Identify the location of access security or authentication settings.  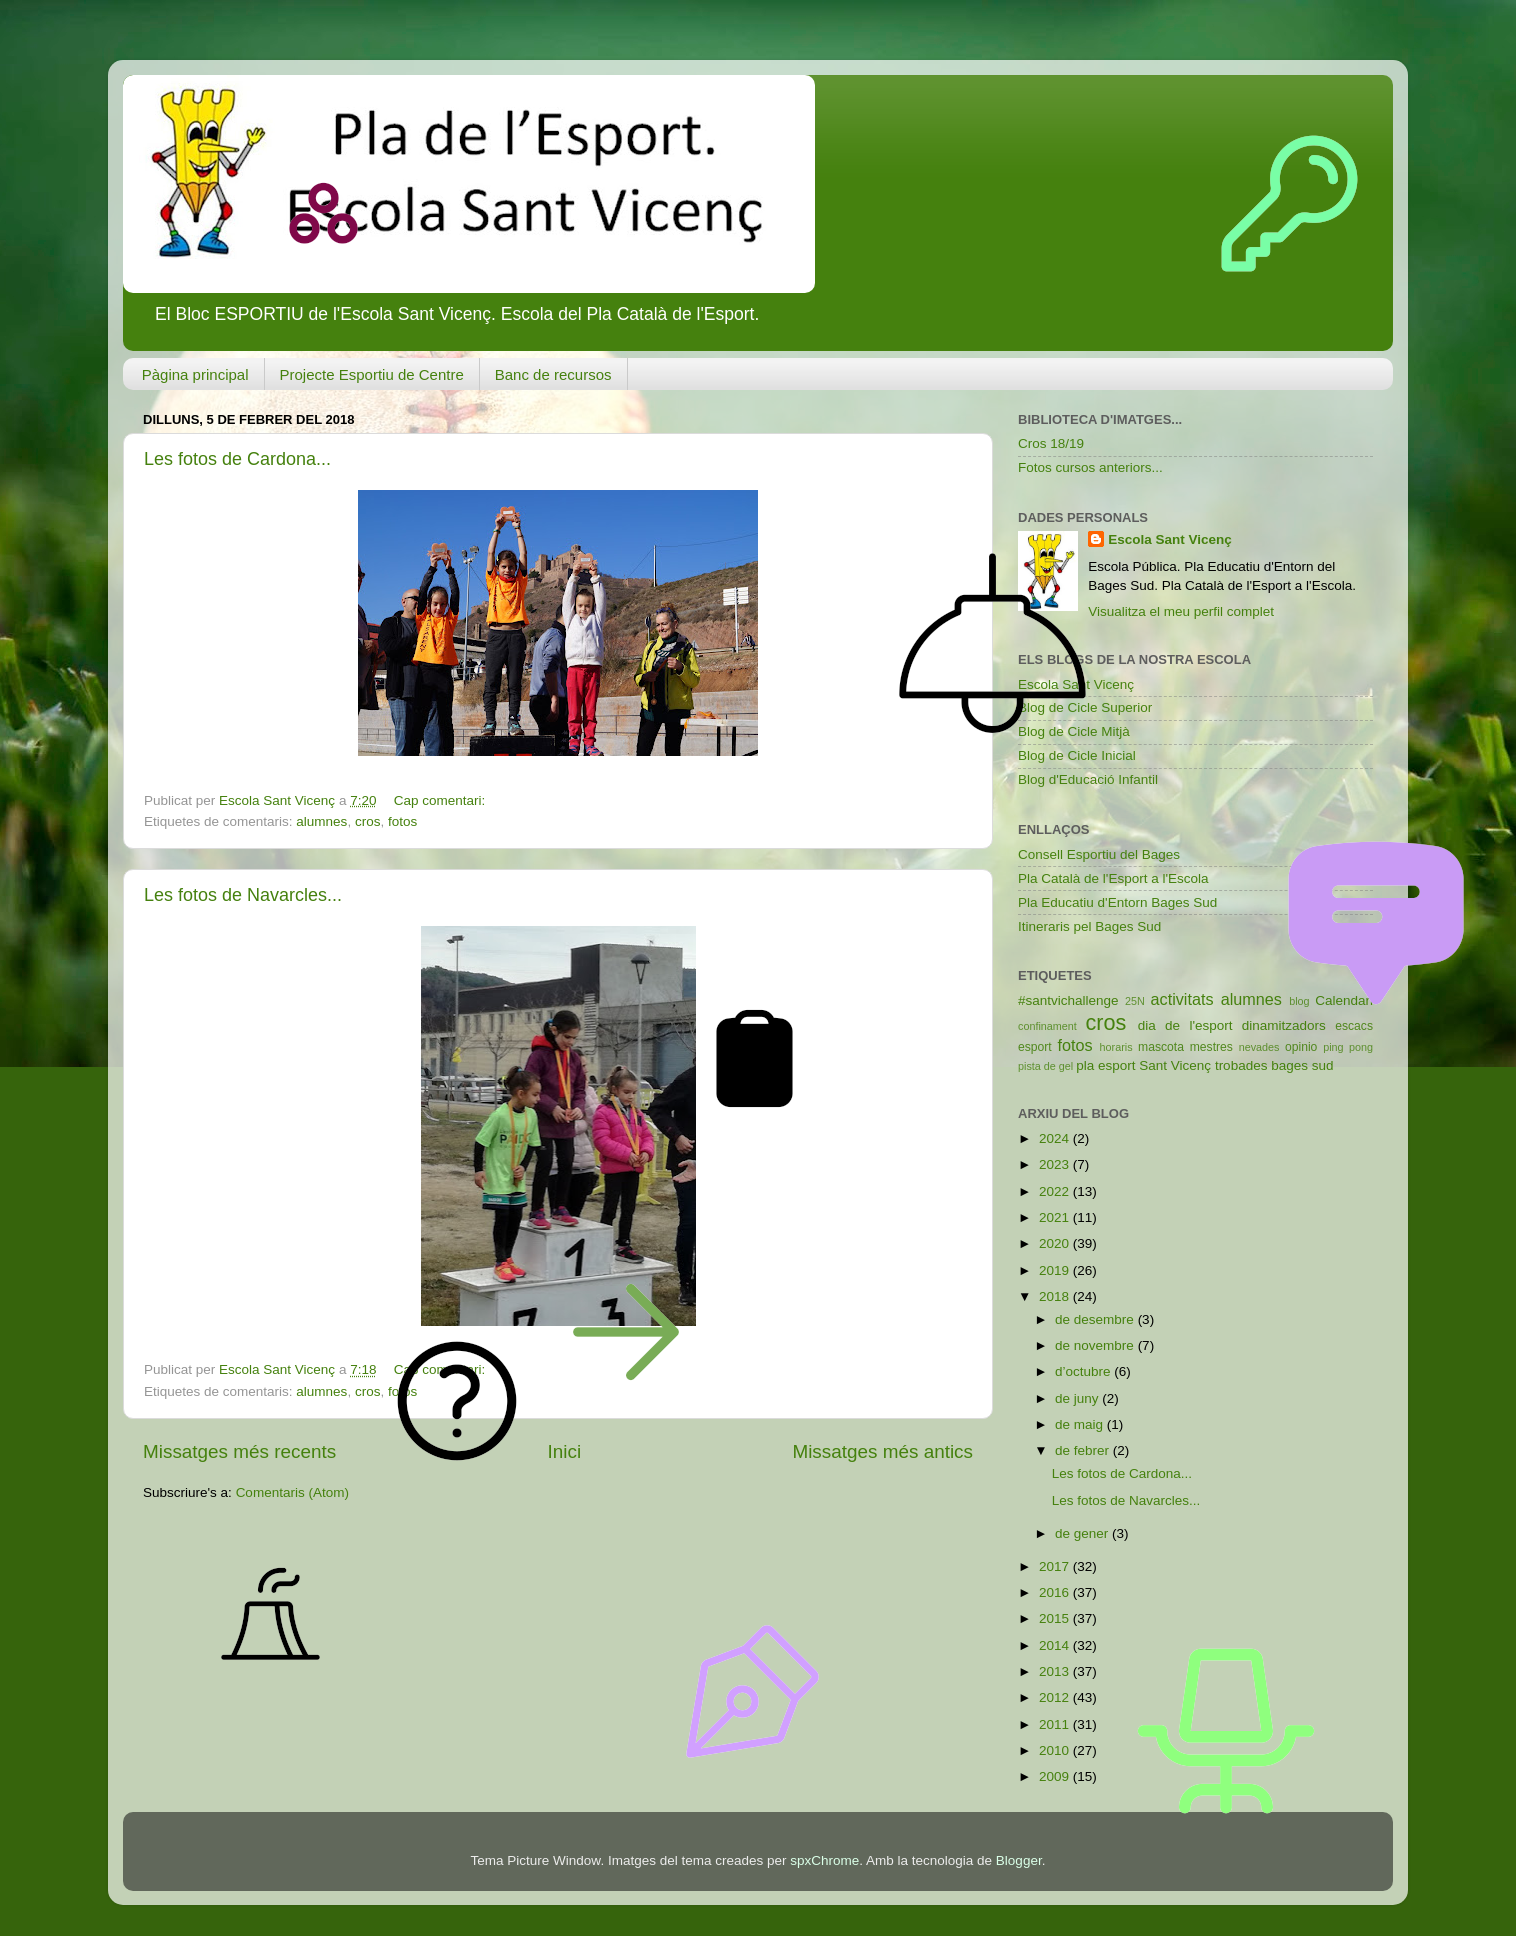
(1289, 203).